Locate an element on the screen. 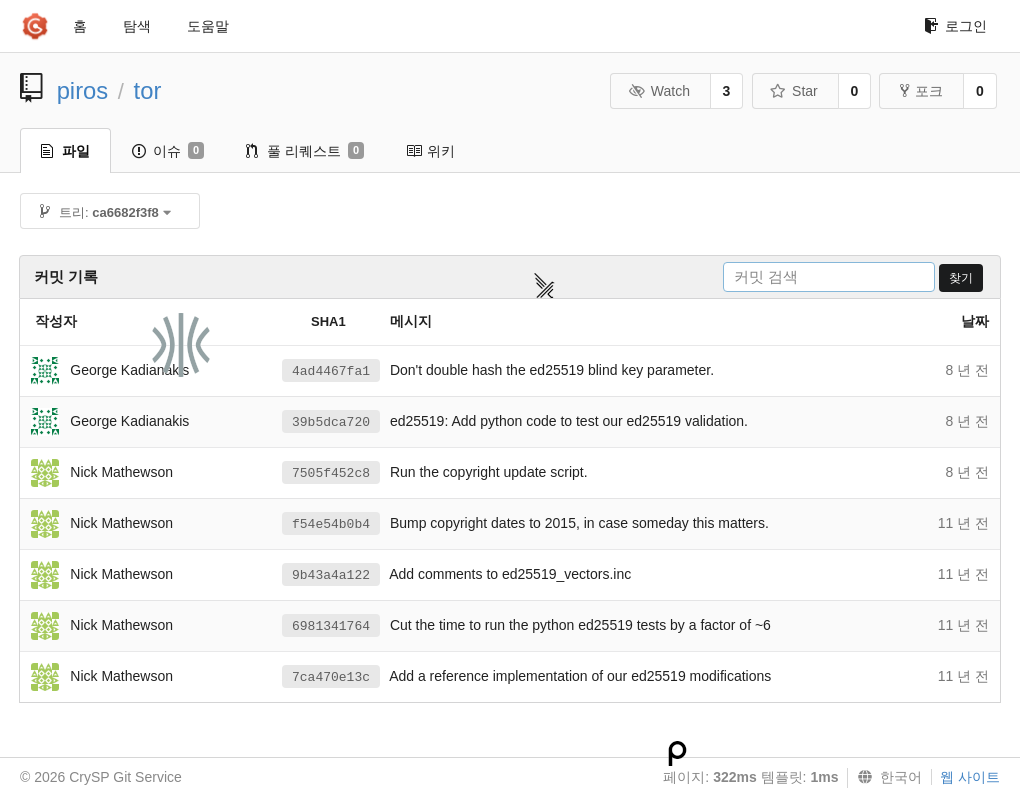 This screenshot has width=1020, height=797. talos logo is located at coordinates (181, 345).